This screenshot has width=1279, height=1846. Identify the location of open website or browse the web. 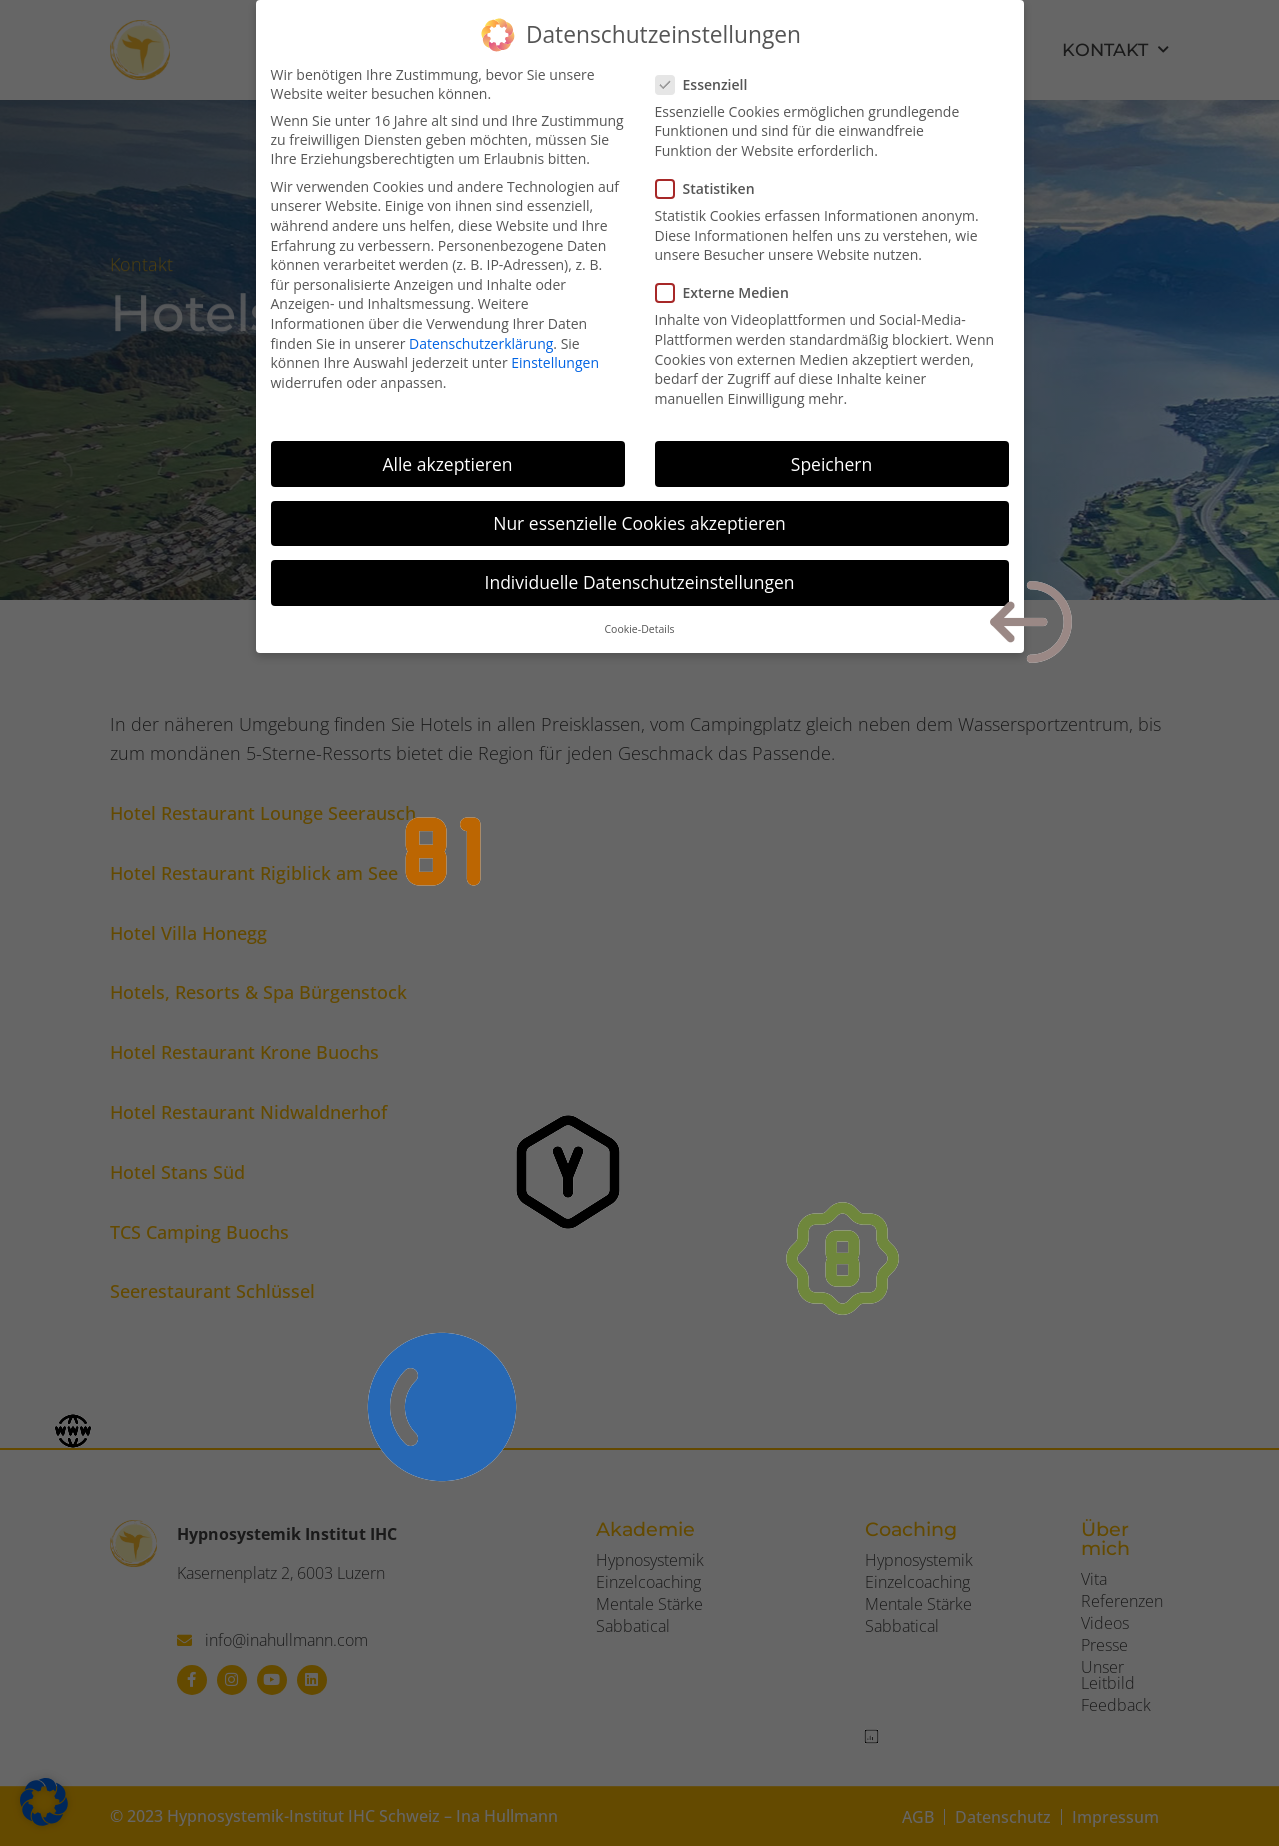
(73, 1431).